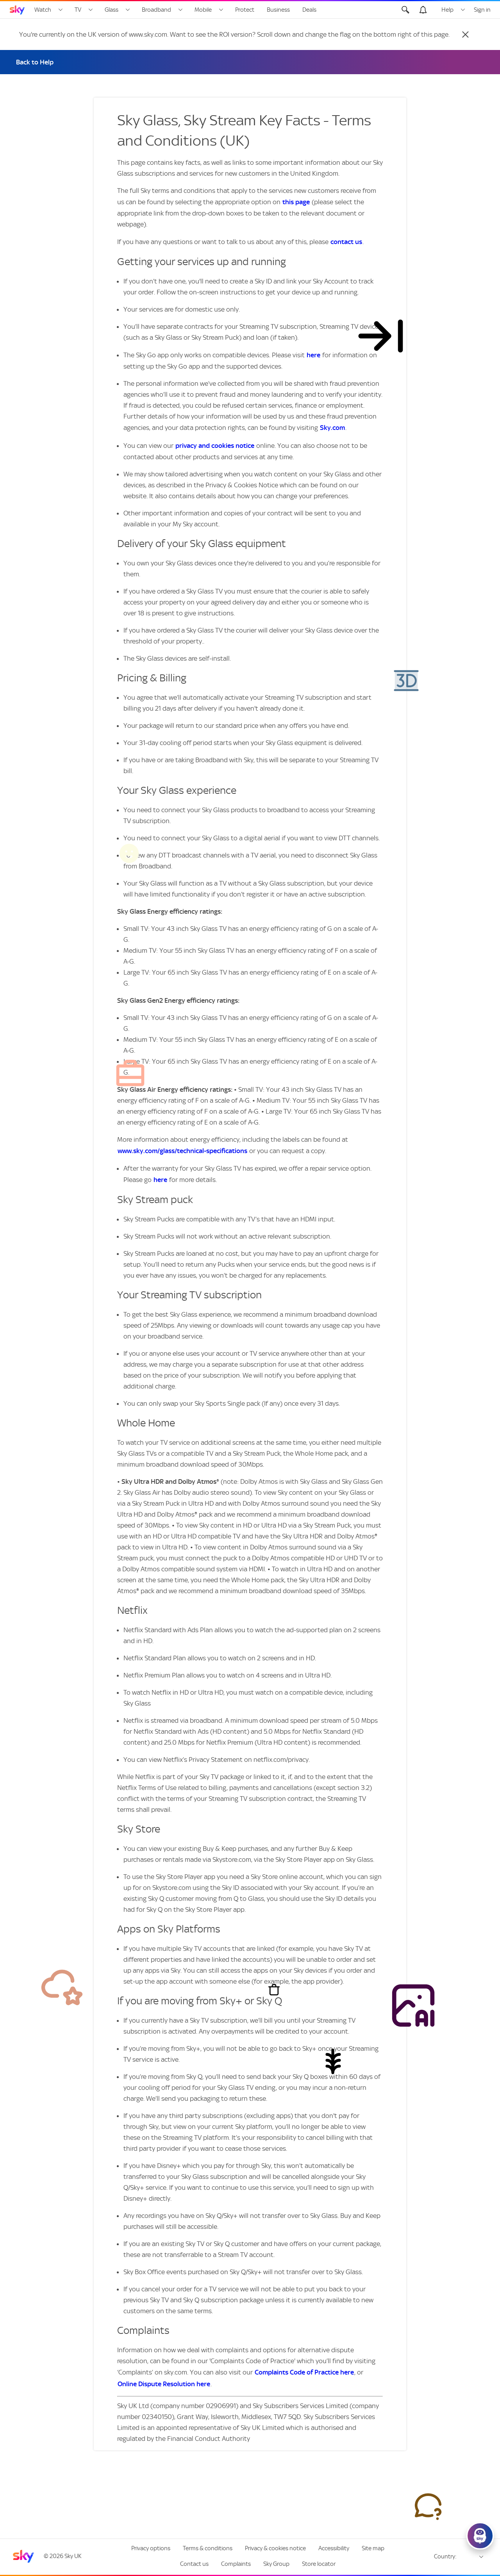 This screenshot has height=2576, width=500. I want to click on access help or FAQ chat, so click(428, 2505).